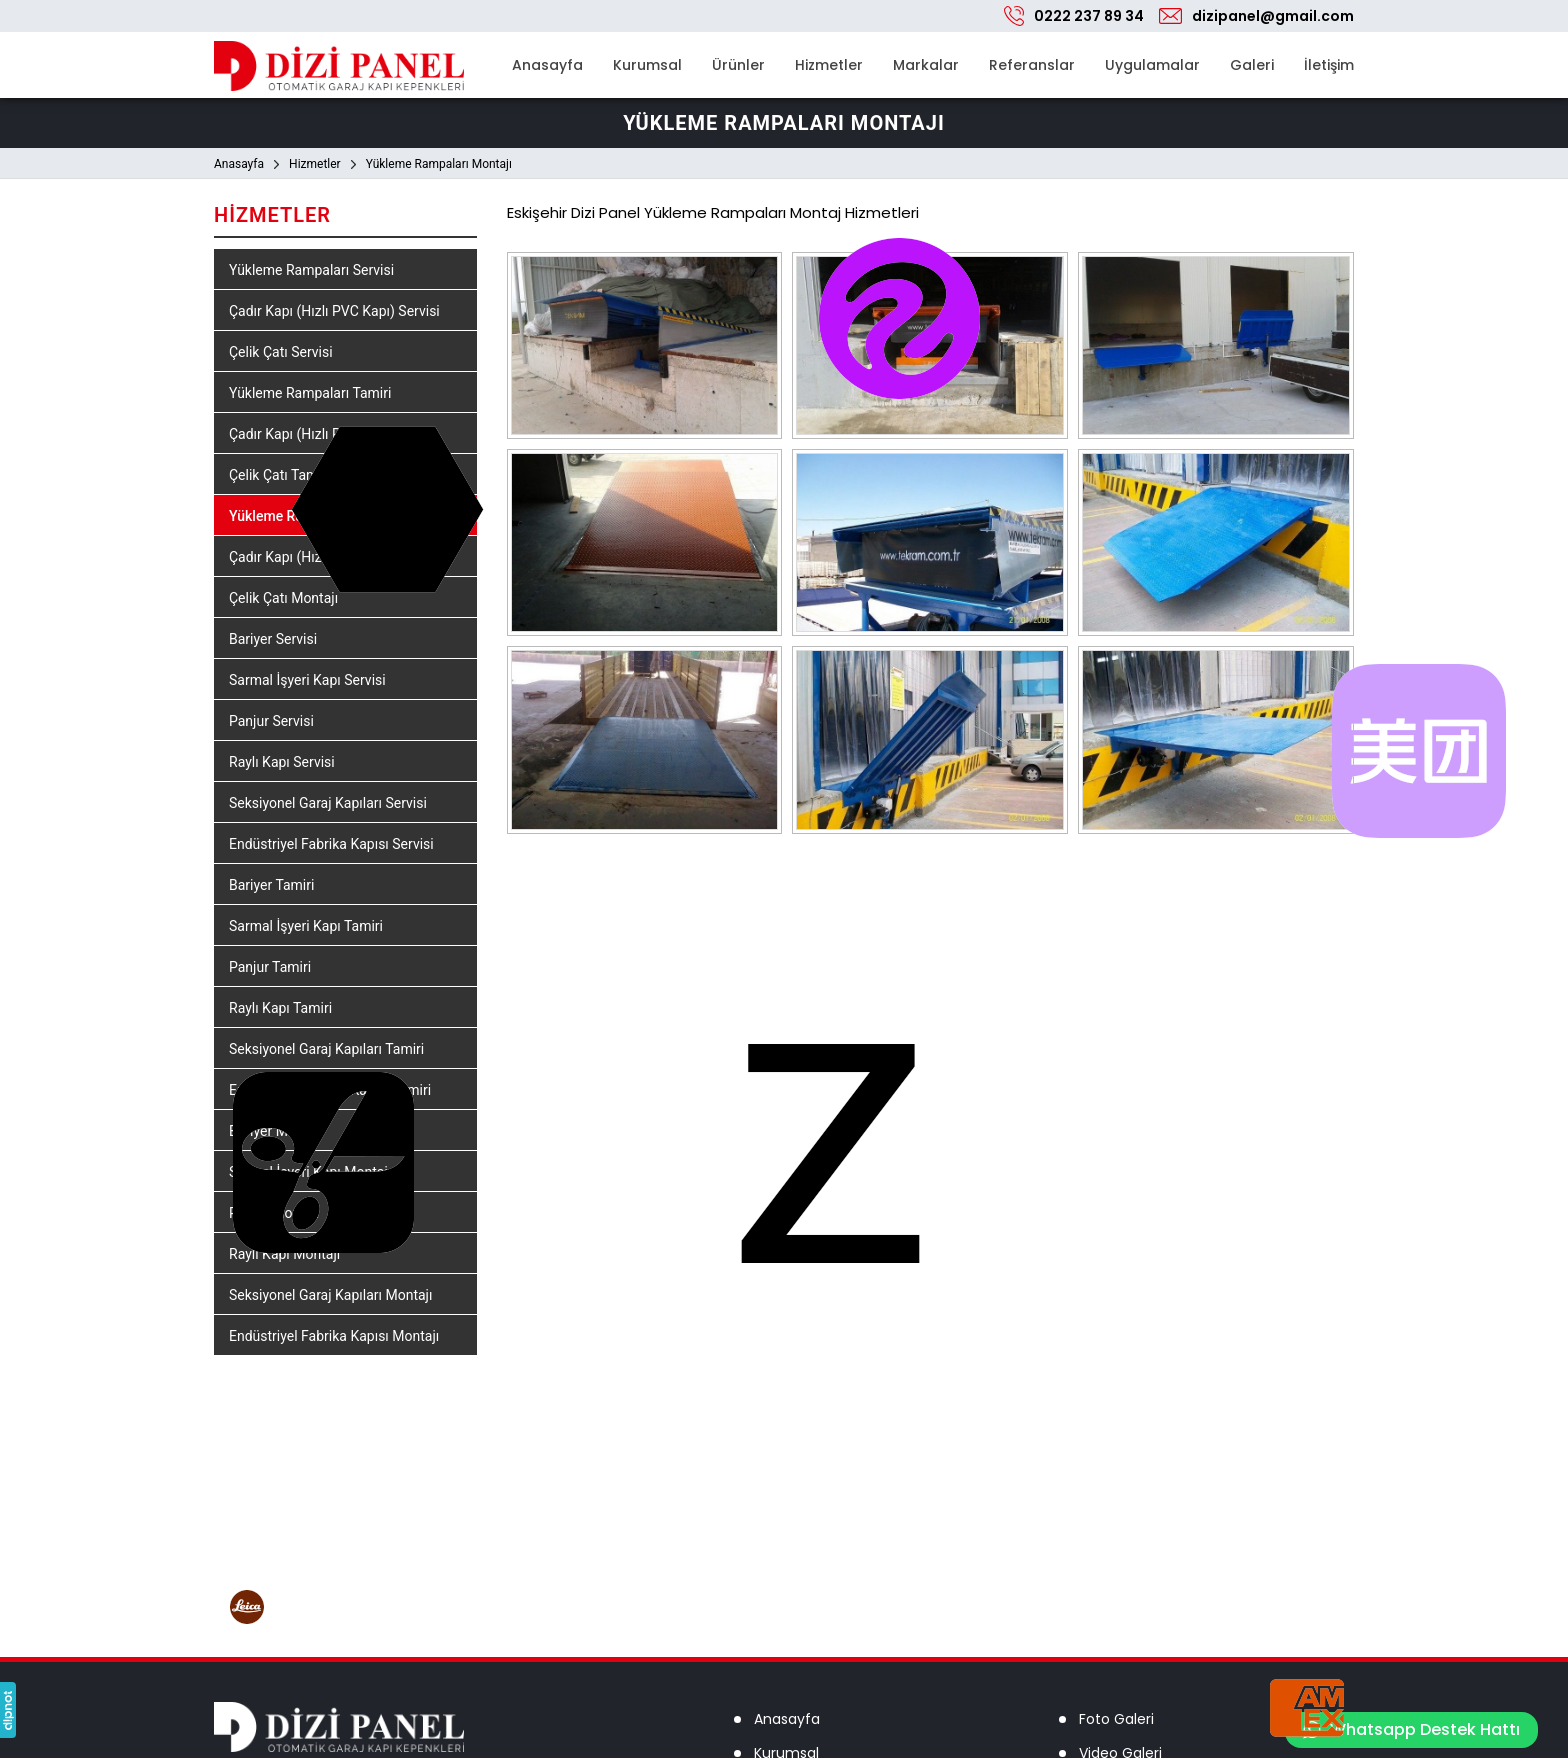 Image resolution: width=1568 pixels, height=1758 pixels. Describe the element at coordinates (247, 1607) in the screenshot. I see `leica camera brand logo` at that location.